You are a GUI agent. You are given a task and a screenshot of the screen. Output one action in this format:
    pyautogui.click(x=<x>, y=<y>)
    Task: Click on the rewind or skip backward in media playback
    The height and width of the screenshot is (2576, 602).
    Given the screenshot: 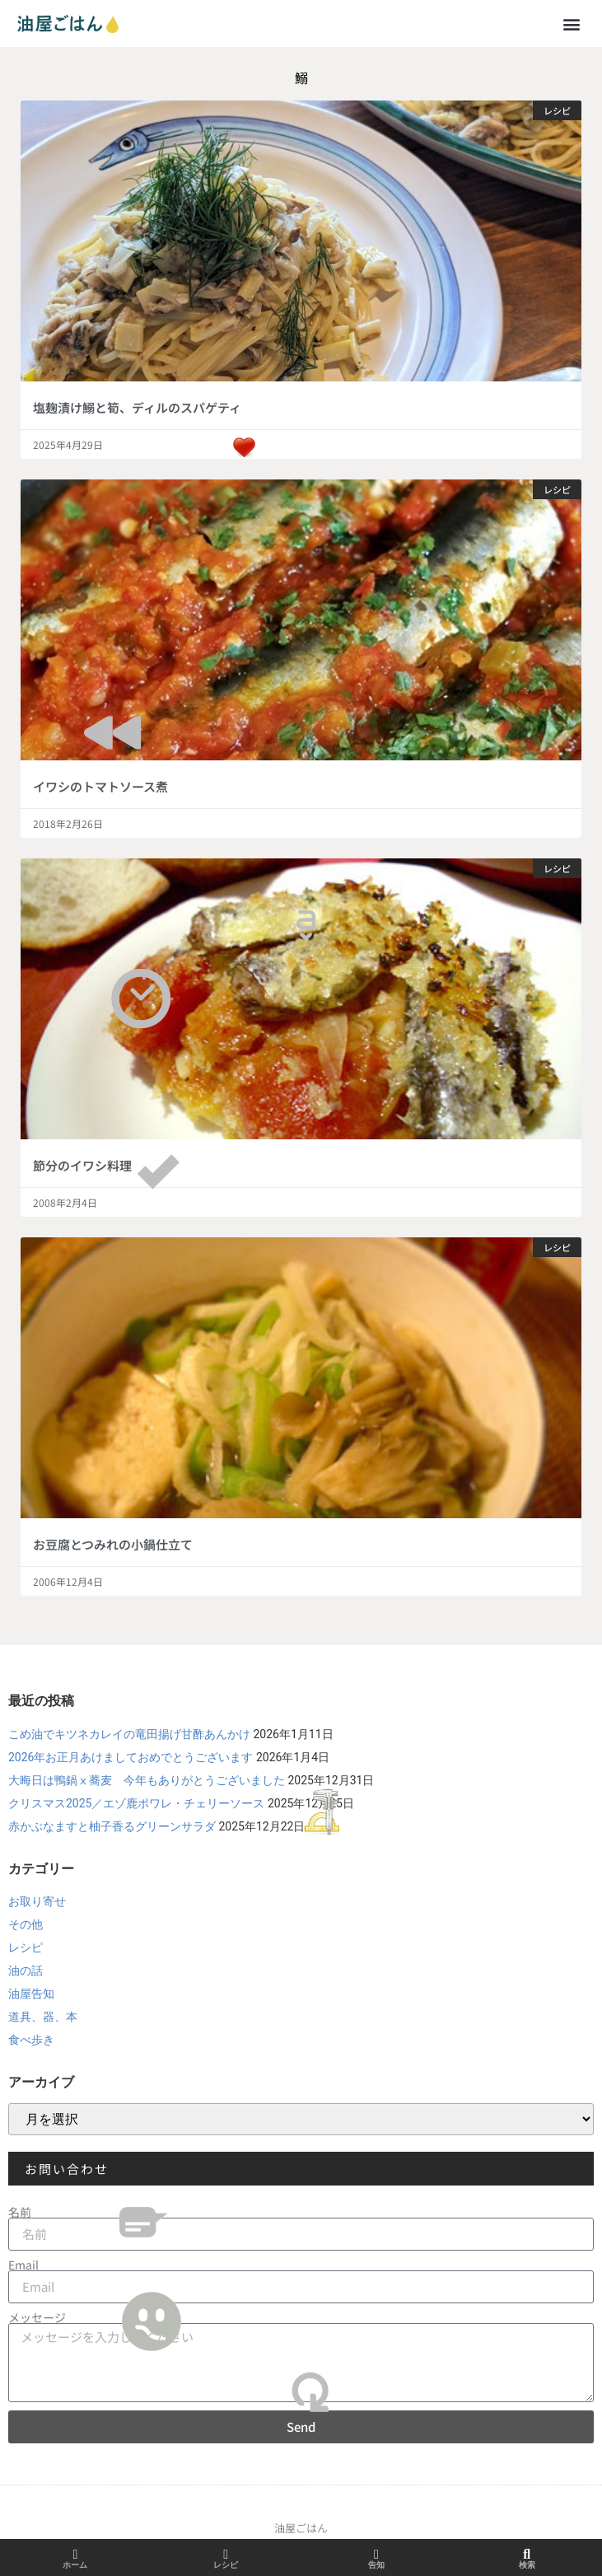 What is the action you would take?
    pyautogui.click(x=112, y=732)
    